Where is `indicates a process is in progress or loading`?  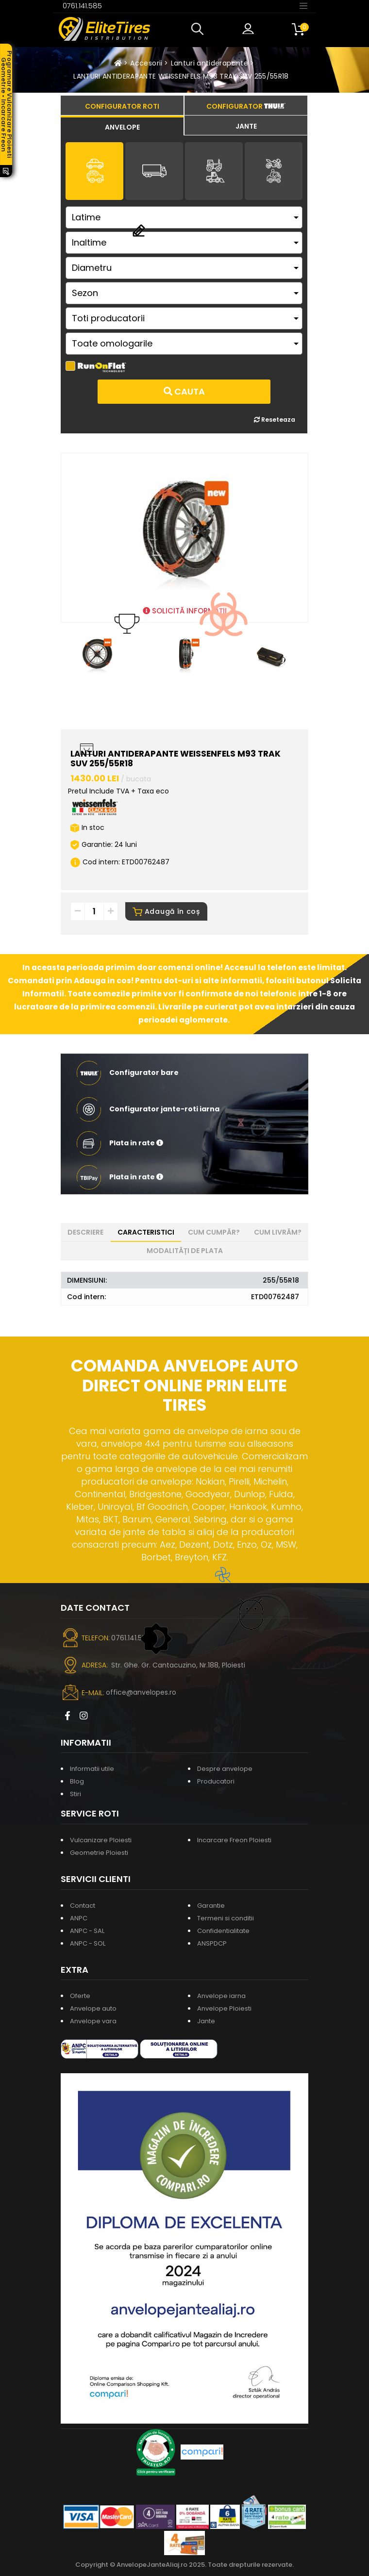
indicates a process is in progress or loading is located at coordinates (241, 1123).